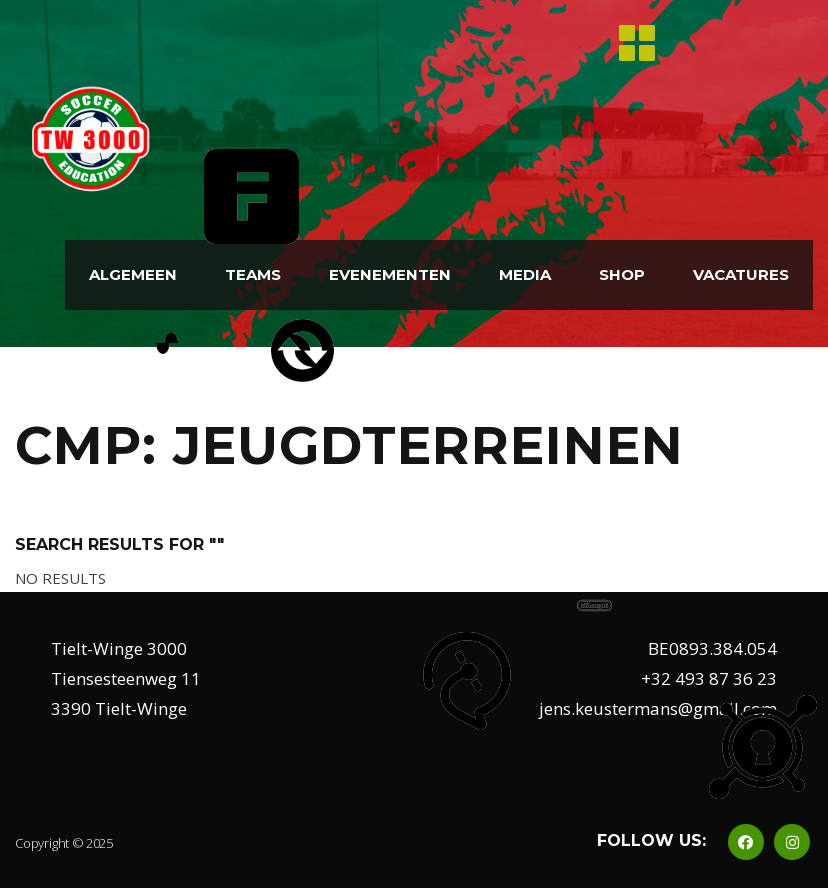  I want to click on open Convertio file conversion service, so click(302, 350).